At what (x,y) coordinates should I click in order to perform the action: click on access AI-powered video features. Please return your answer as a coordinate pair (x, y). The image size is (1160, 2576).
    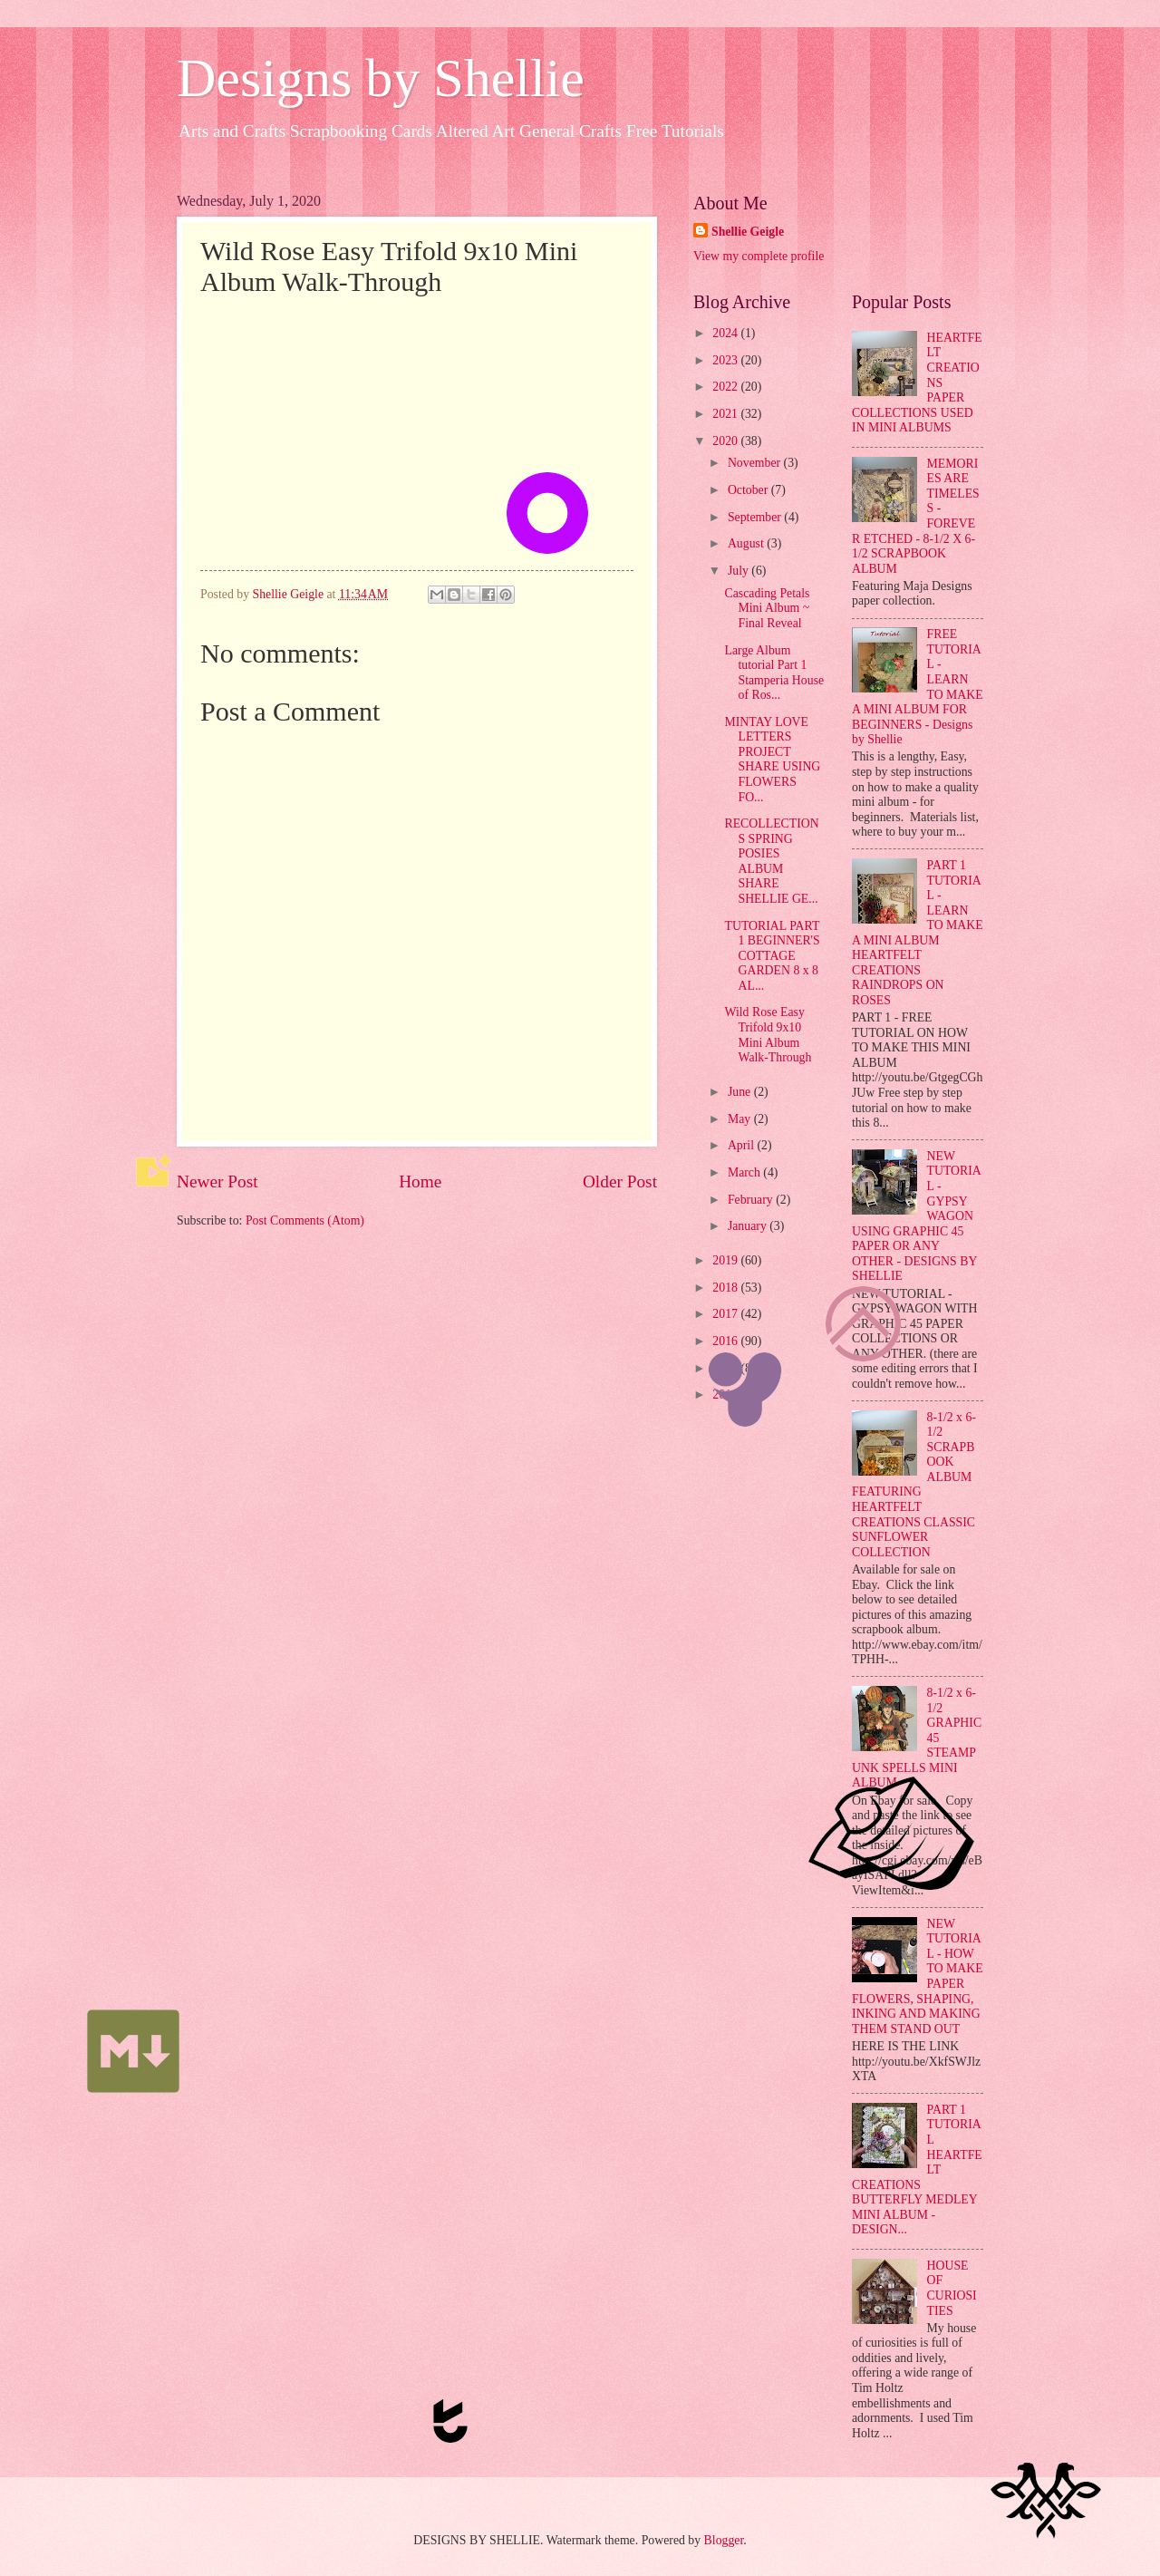
    Looking at the image, I should click on (152, 1172).